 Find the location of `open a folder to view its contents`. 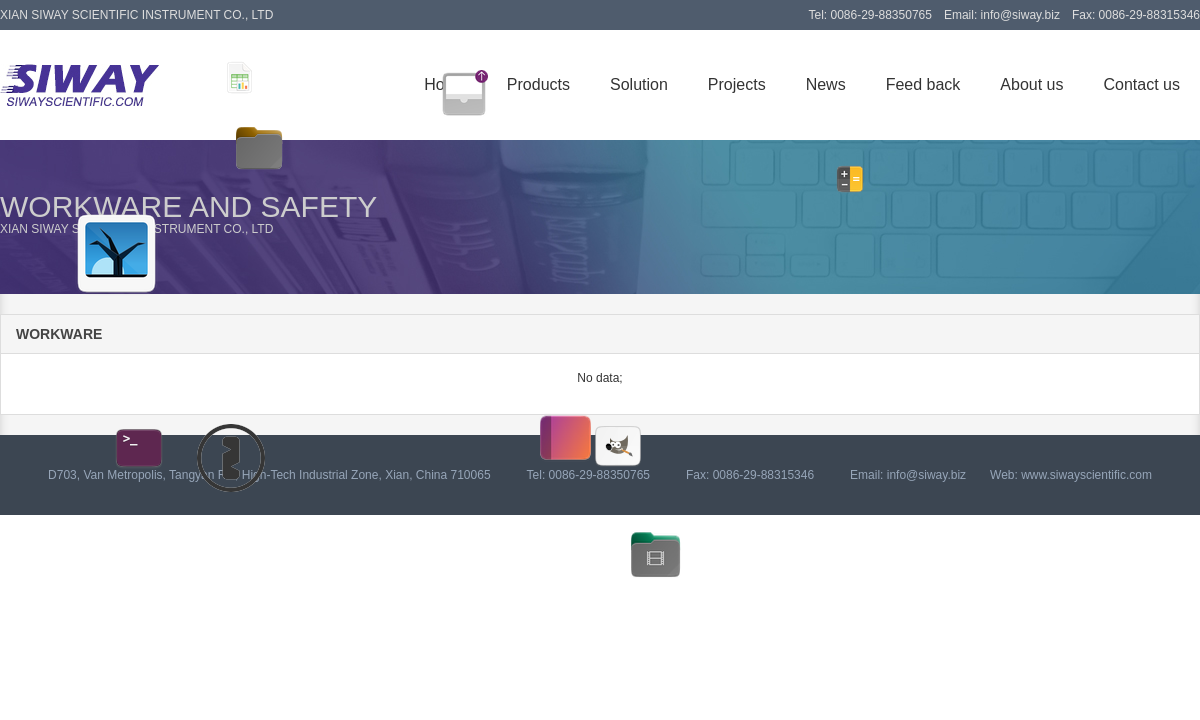

open a folder to view its contents is located at coordinates (259, 148).